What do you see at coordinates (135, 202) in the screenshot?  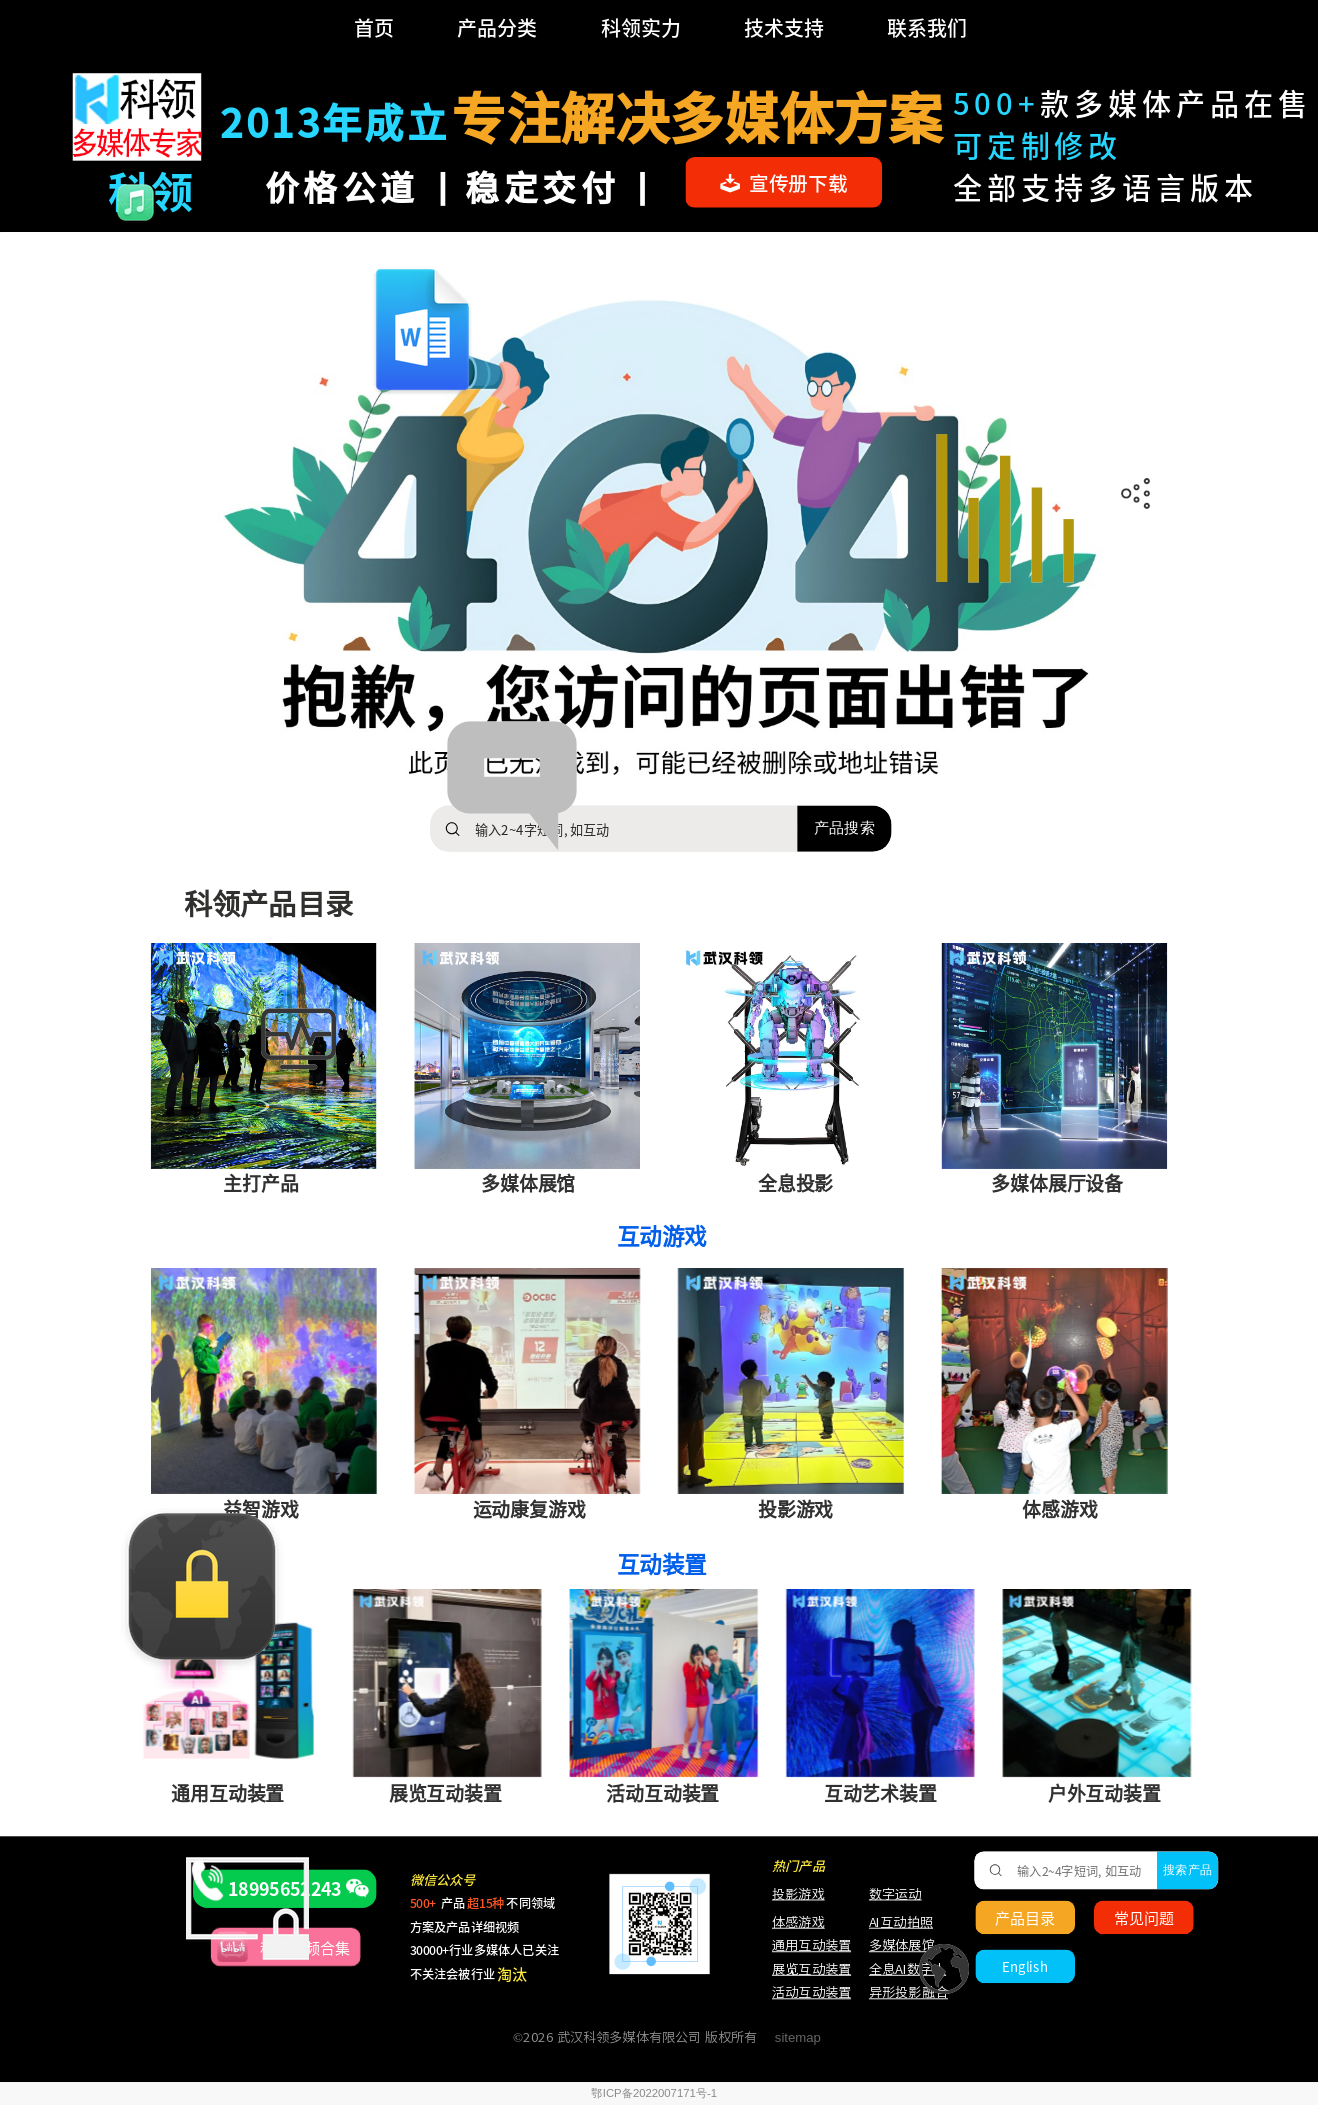 I see `open lx music desktop app` at bounding box center [135, 202].